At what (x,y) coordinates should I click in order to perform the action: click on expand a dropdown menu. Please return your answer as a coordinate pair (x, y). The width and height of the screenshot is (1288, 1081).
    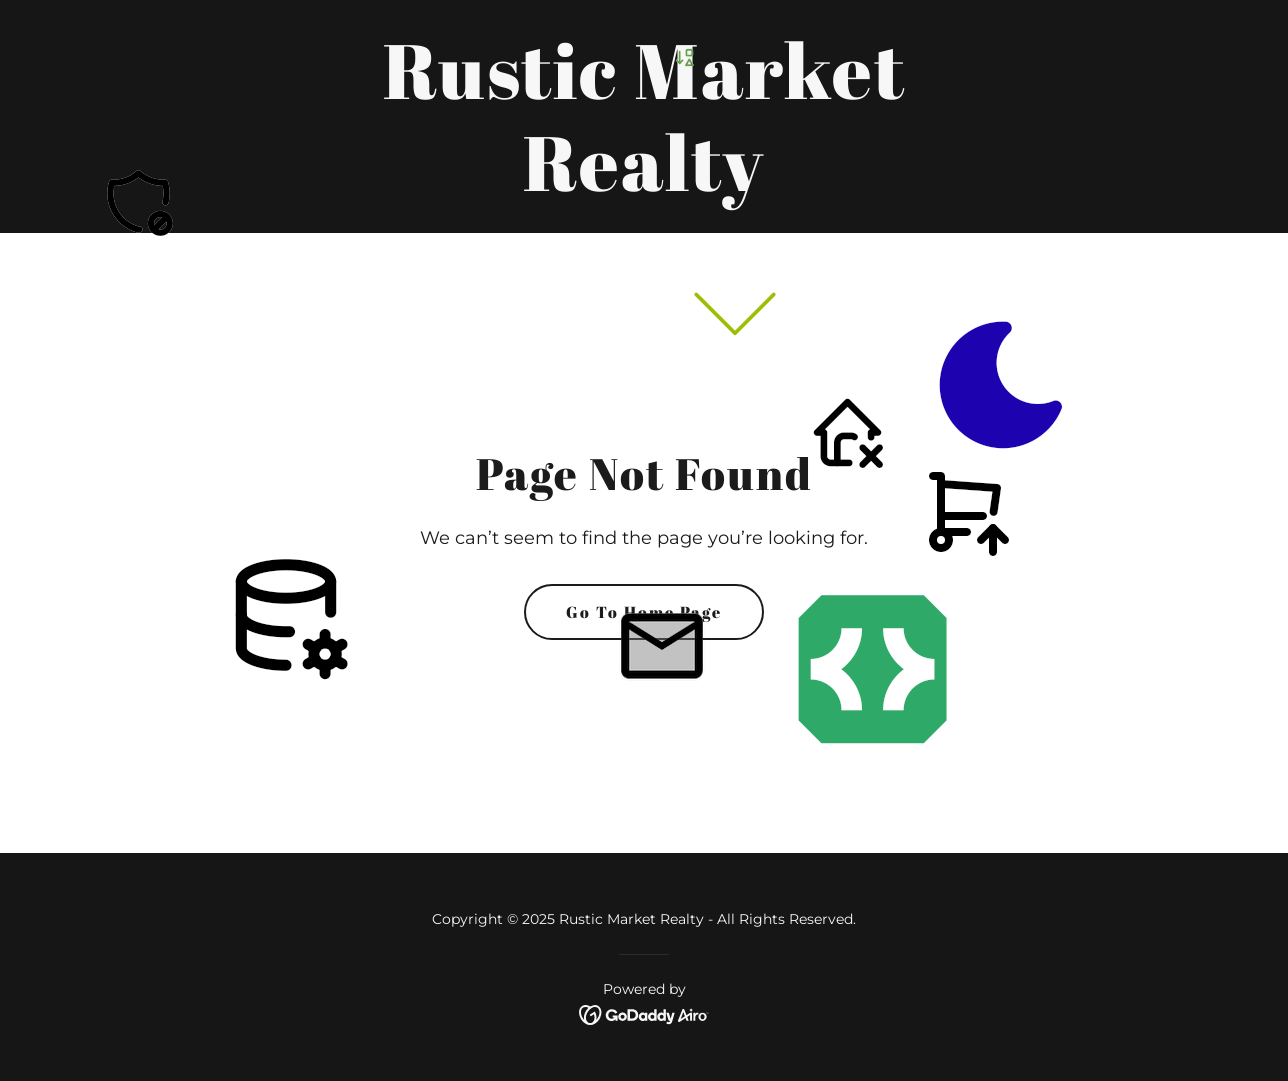
    Looking at the image, I should click on (735, 310).